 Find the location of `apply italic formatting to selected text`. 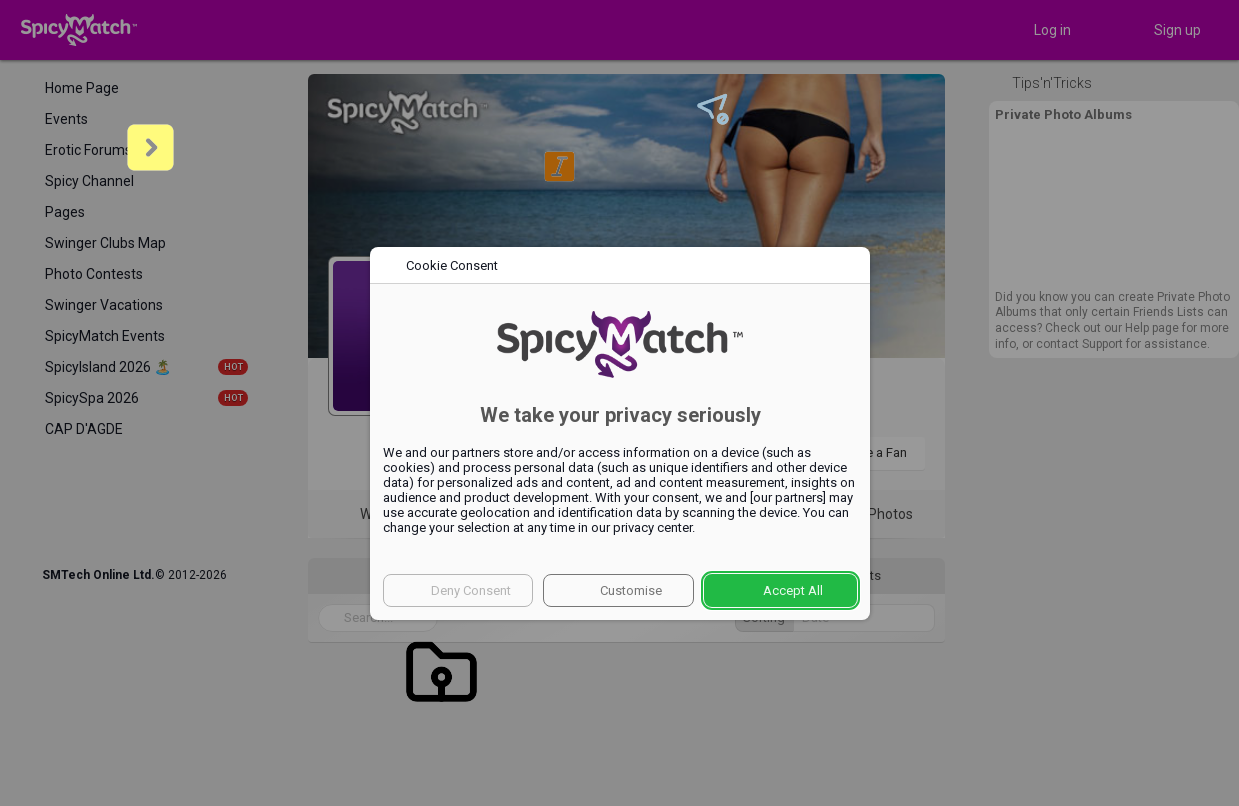

apply italic formatting to selected text is located at coordinates (559, 166).